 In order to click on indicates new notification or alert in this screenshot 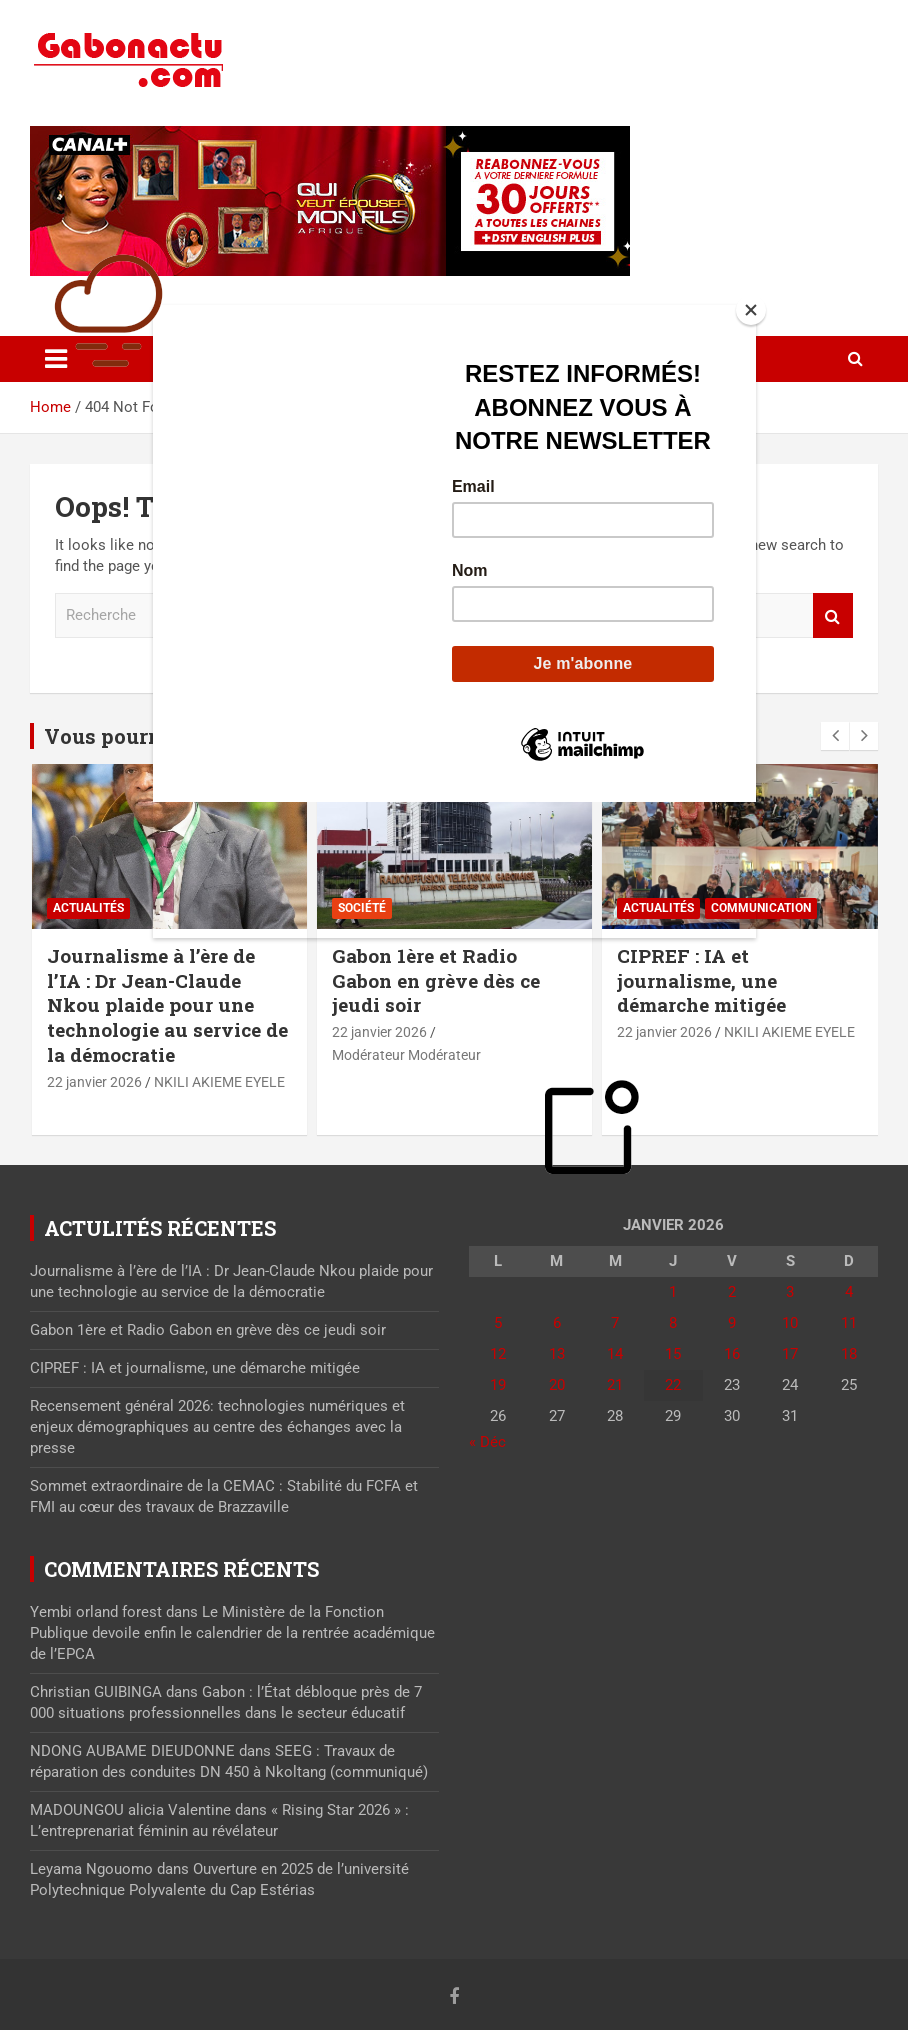, I will do `click(590, 1129)`.